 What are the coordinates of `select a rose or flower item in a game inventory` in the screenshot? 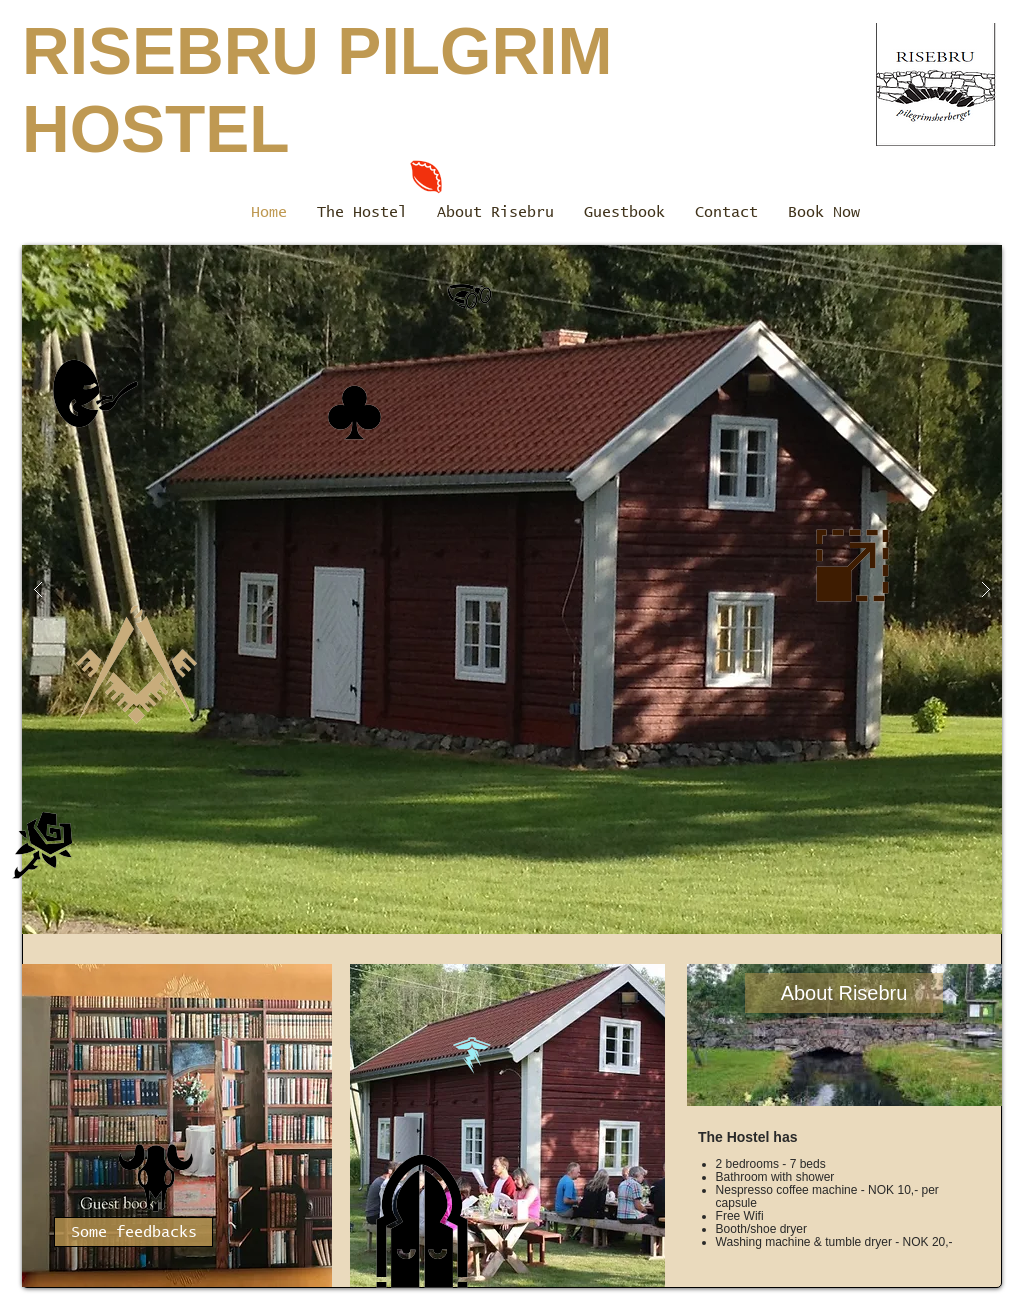 It's located at (39, 845).